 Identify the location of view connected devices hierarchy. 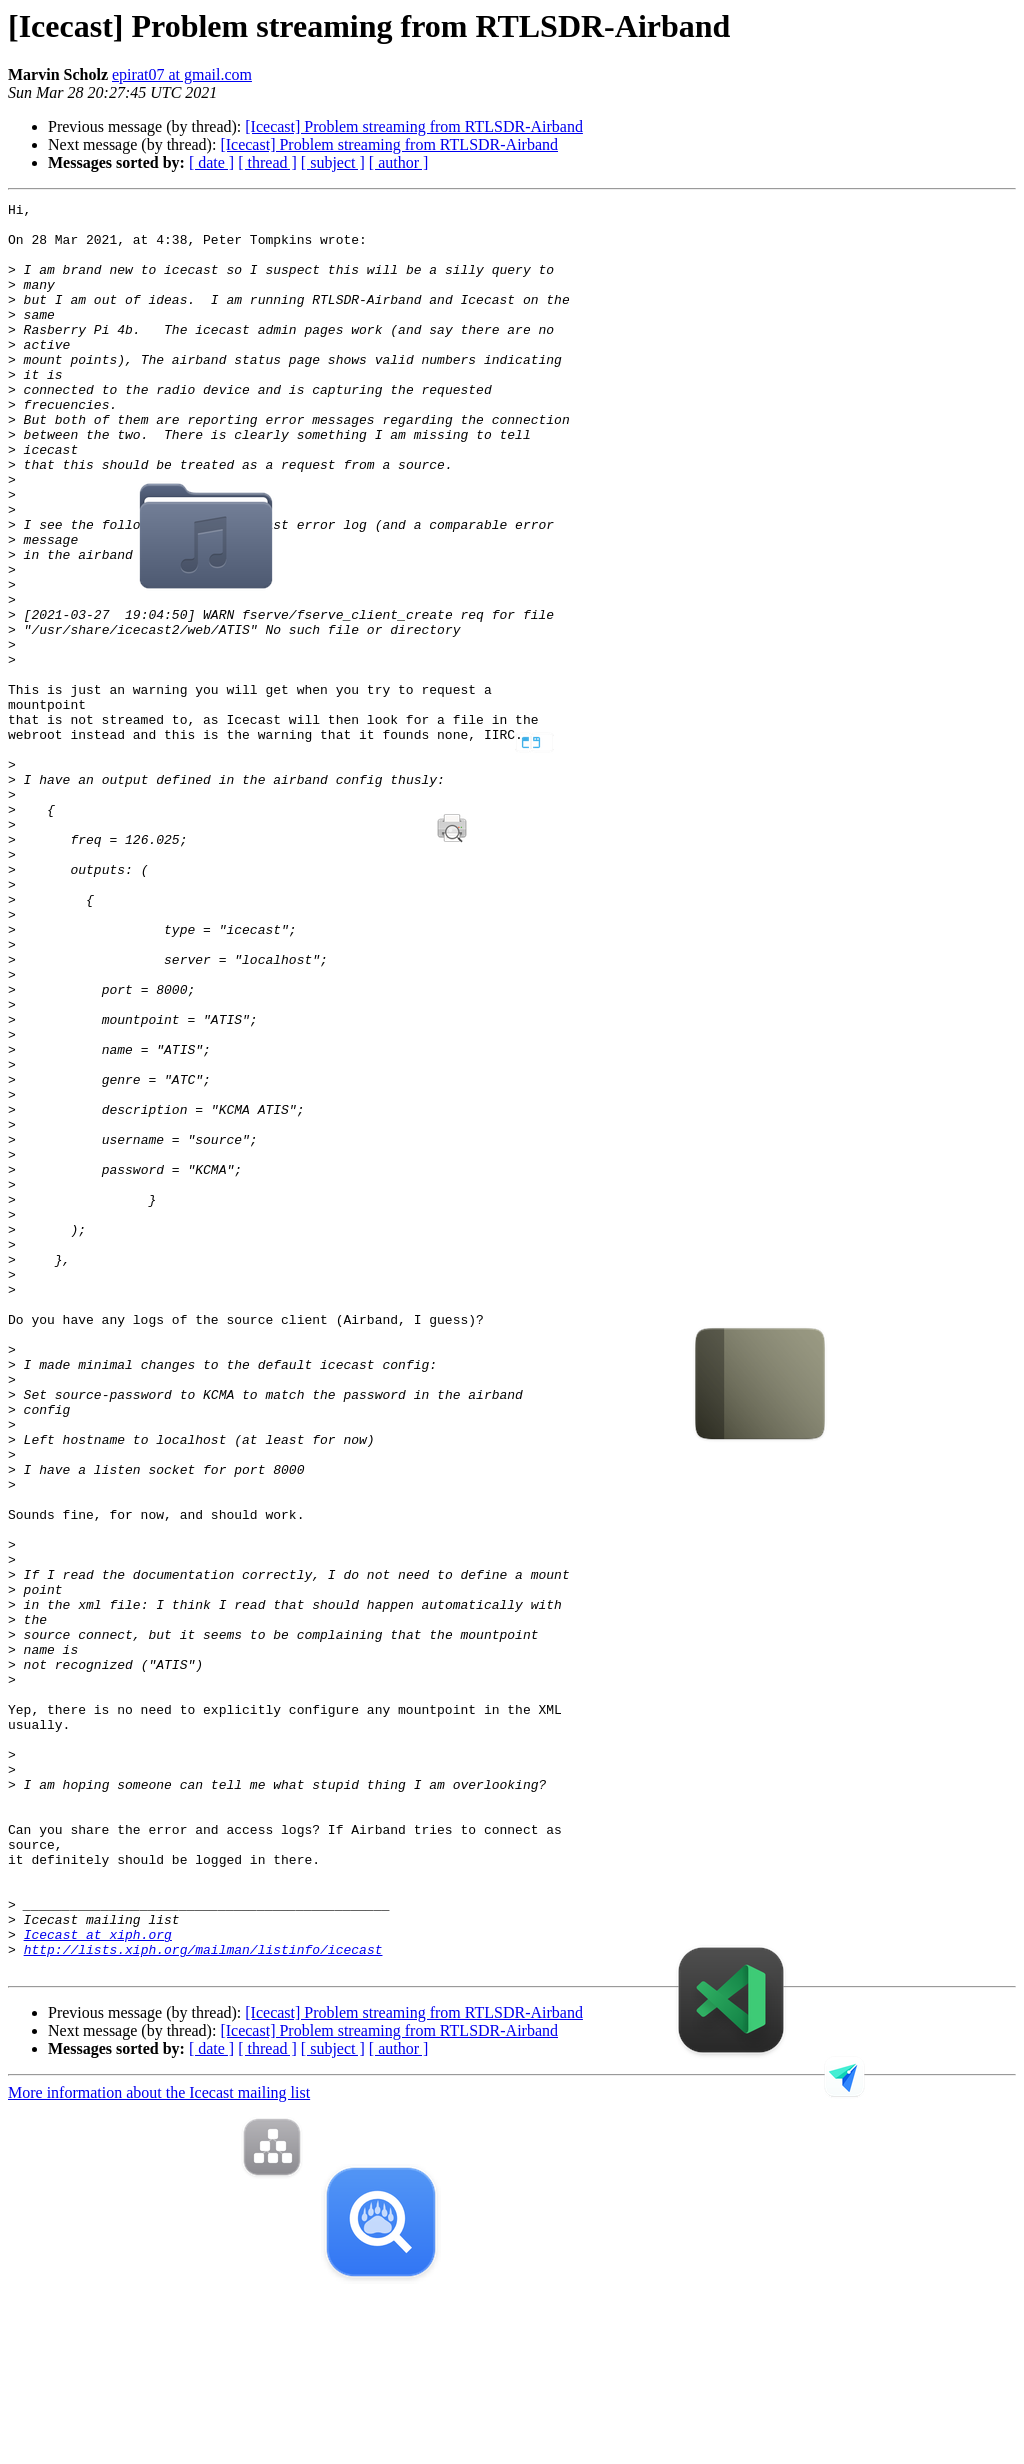
(272, 2148).